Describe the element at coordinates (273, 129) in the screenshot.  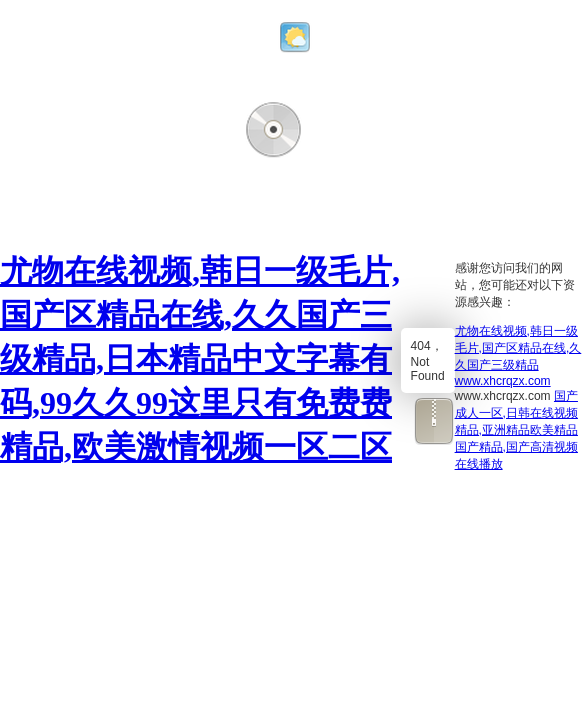
I see `access cd/dvd drive` at that location.